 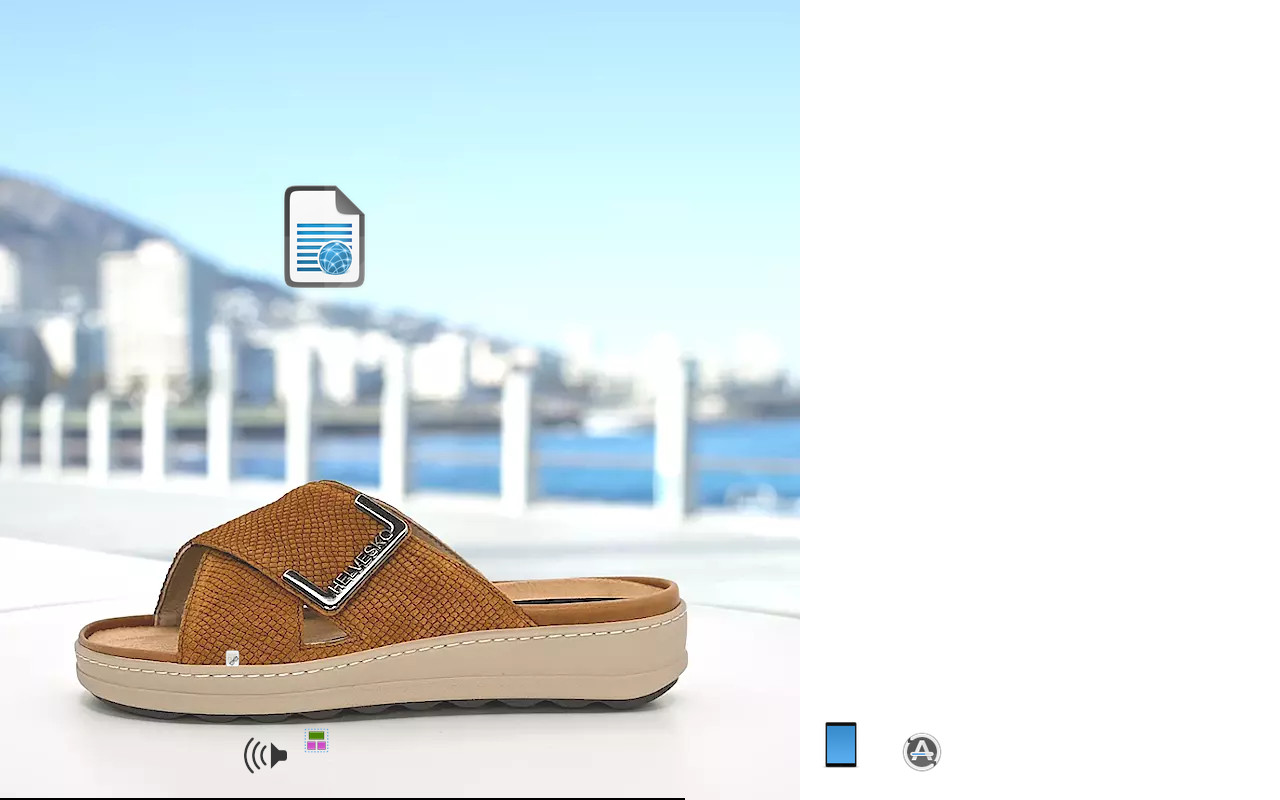 I want to click on open the documents app, so click(x=232, y=658).